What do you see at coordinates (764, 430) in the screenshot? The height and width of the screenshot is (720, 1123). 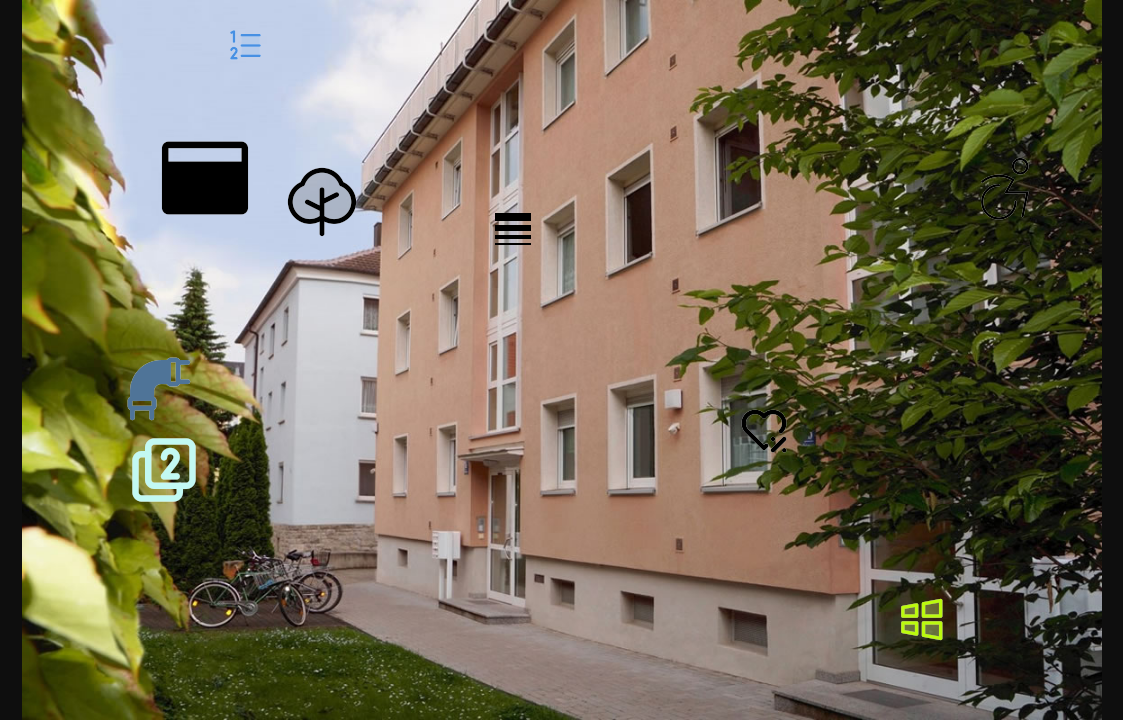 I see `view discounted favorites or wishlist items` at bounding box center [764, 430].